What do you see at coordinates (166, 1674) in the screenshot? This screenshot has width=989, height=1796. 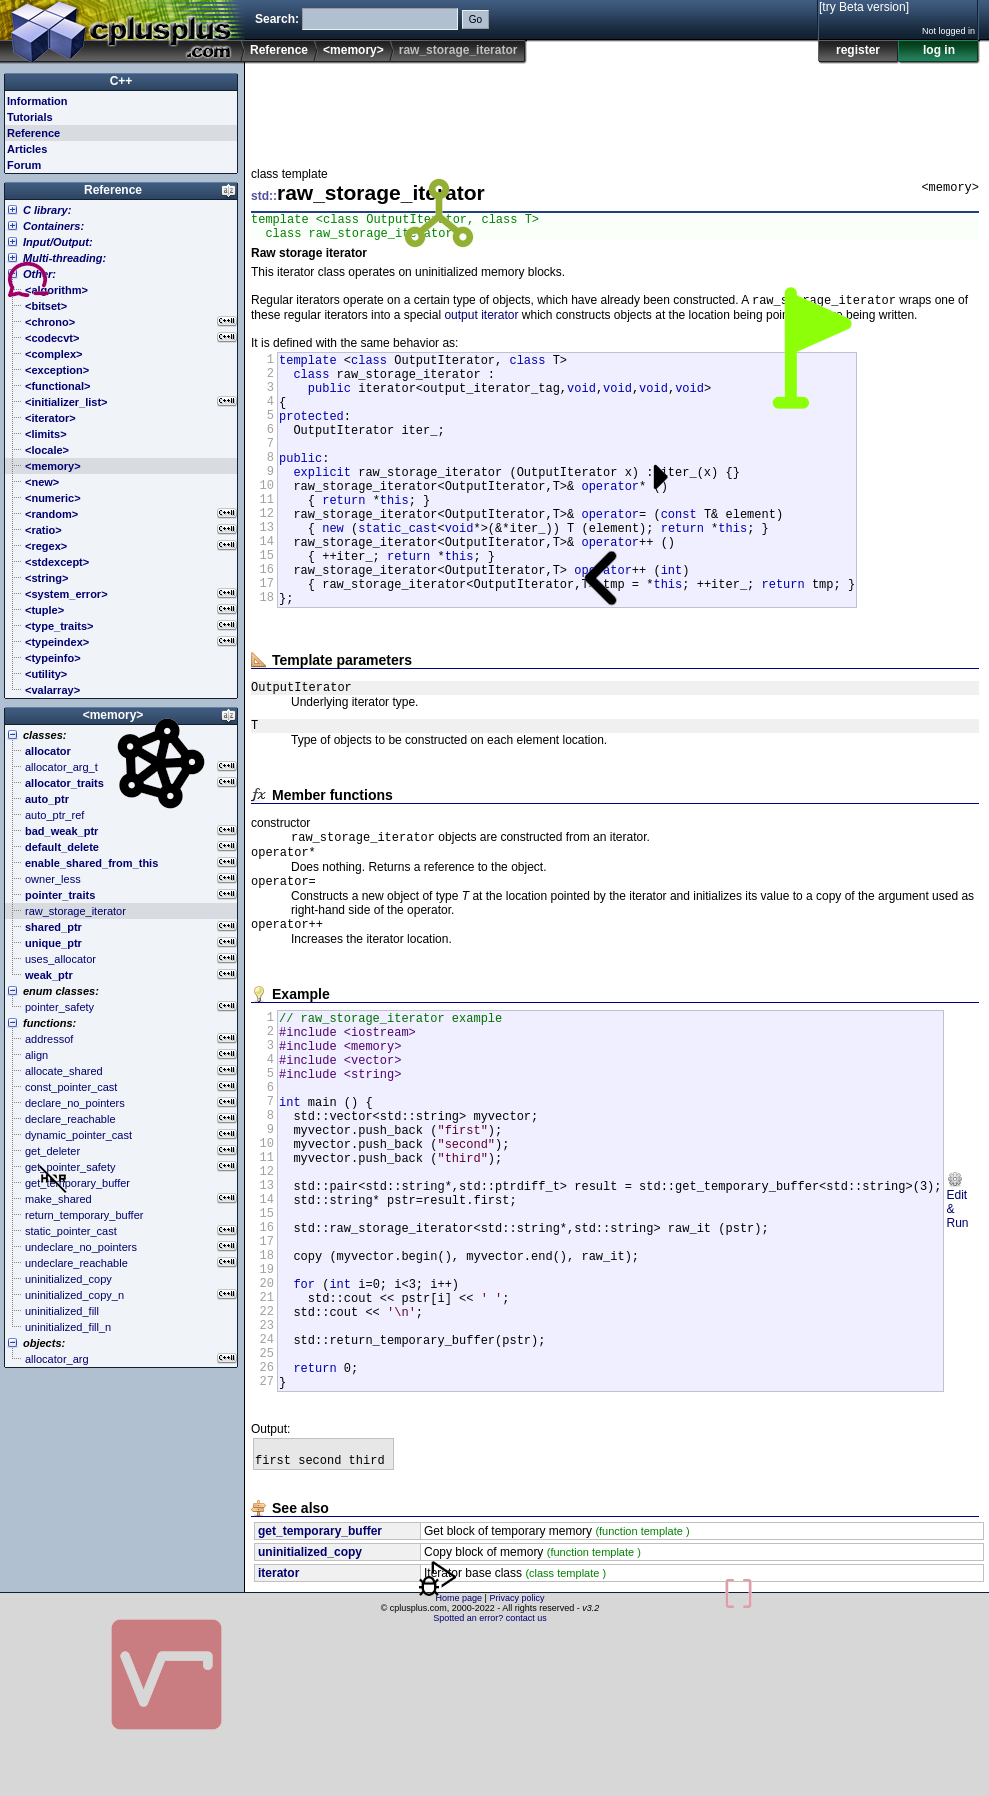 I see `insert square root symbol` at bounding box center [166, 1674].